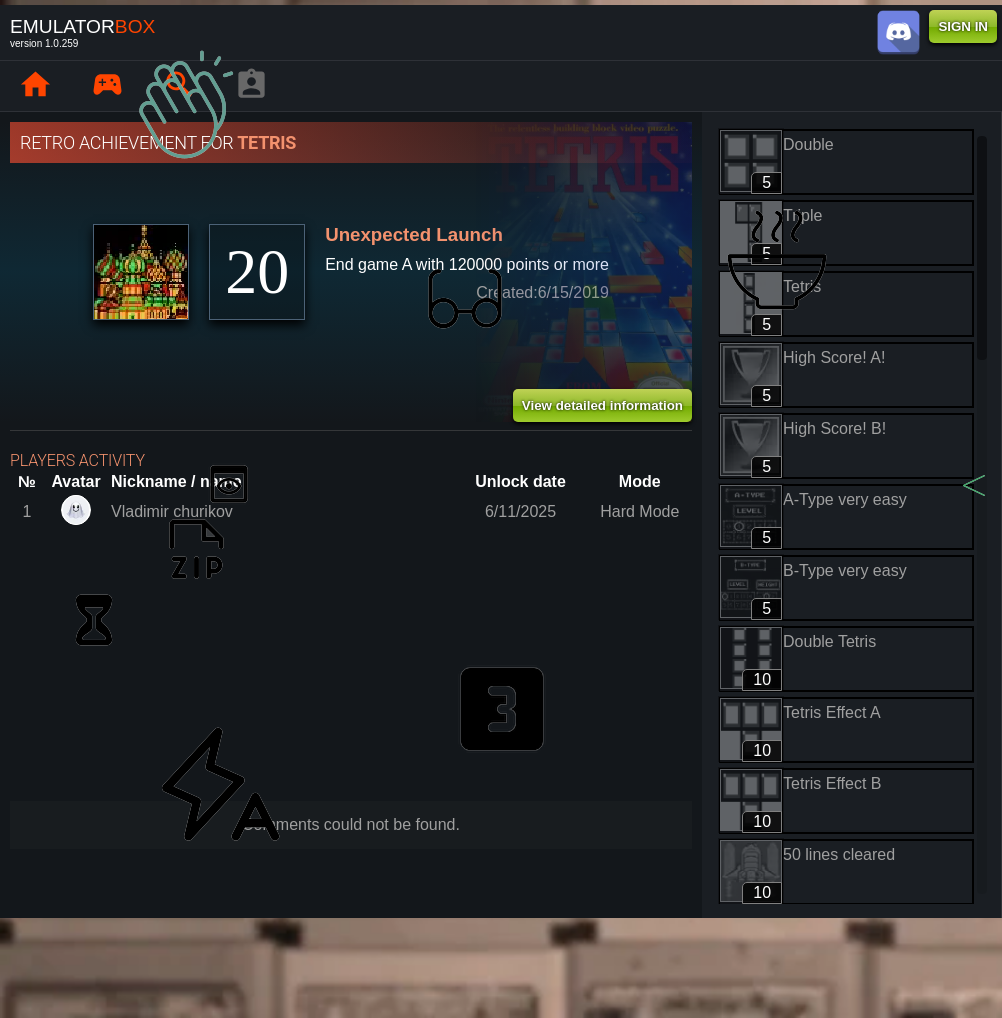 This screenshot has width=1002, height=1018. Describe the element at coordinates (218, 788) in the screenshot. I see `toggle auto-flash mode for camera` at that location.